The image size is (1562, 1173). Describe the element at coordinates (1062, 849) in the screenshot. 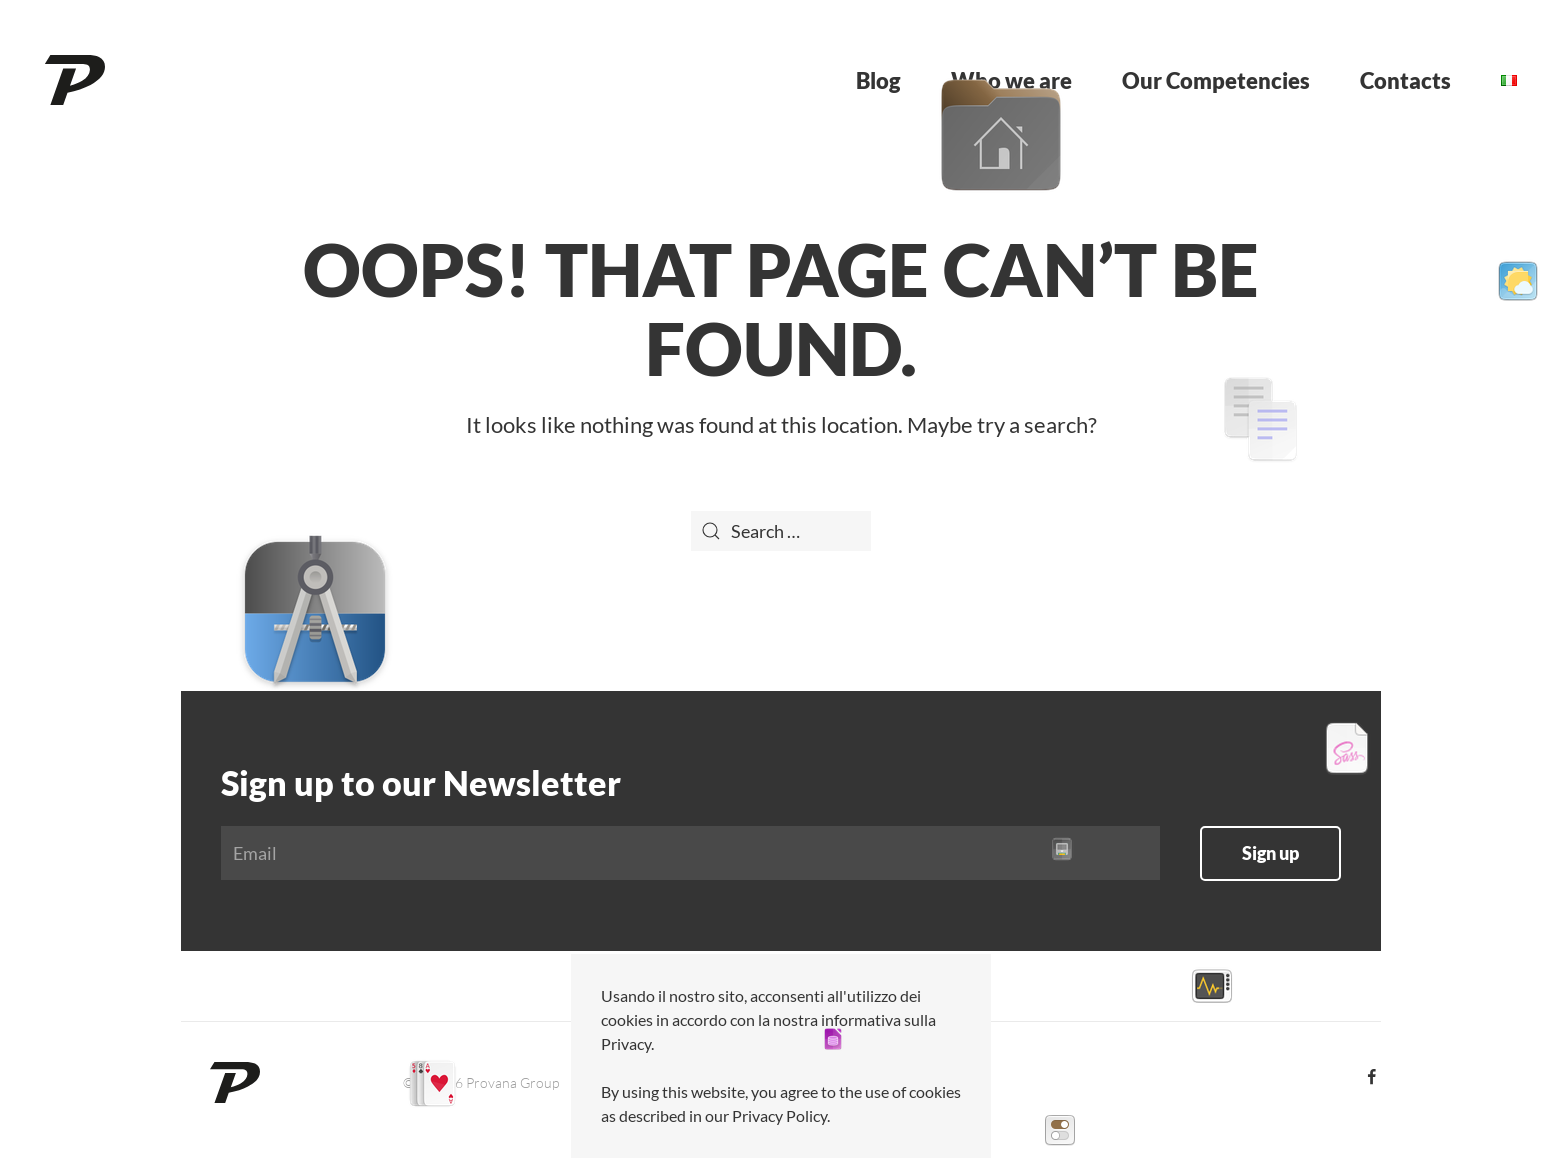

I see `NES game ROM file` at that location.